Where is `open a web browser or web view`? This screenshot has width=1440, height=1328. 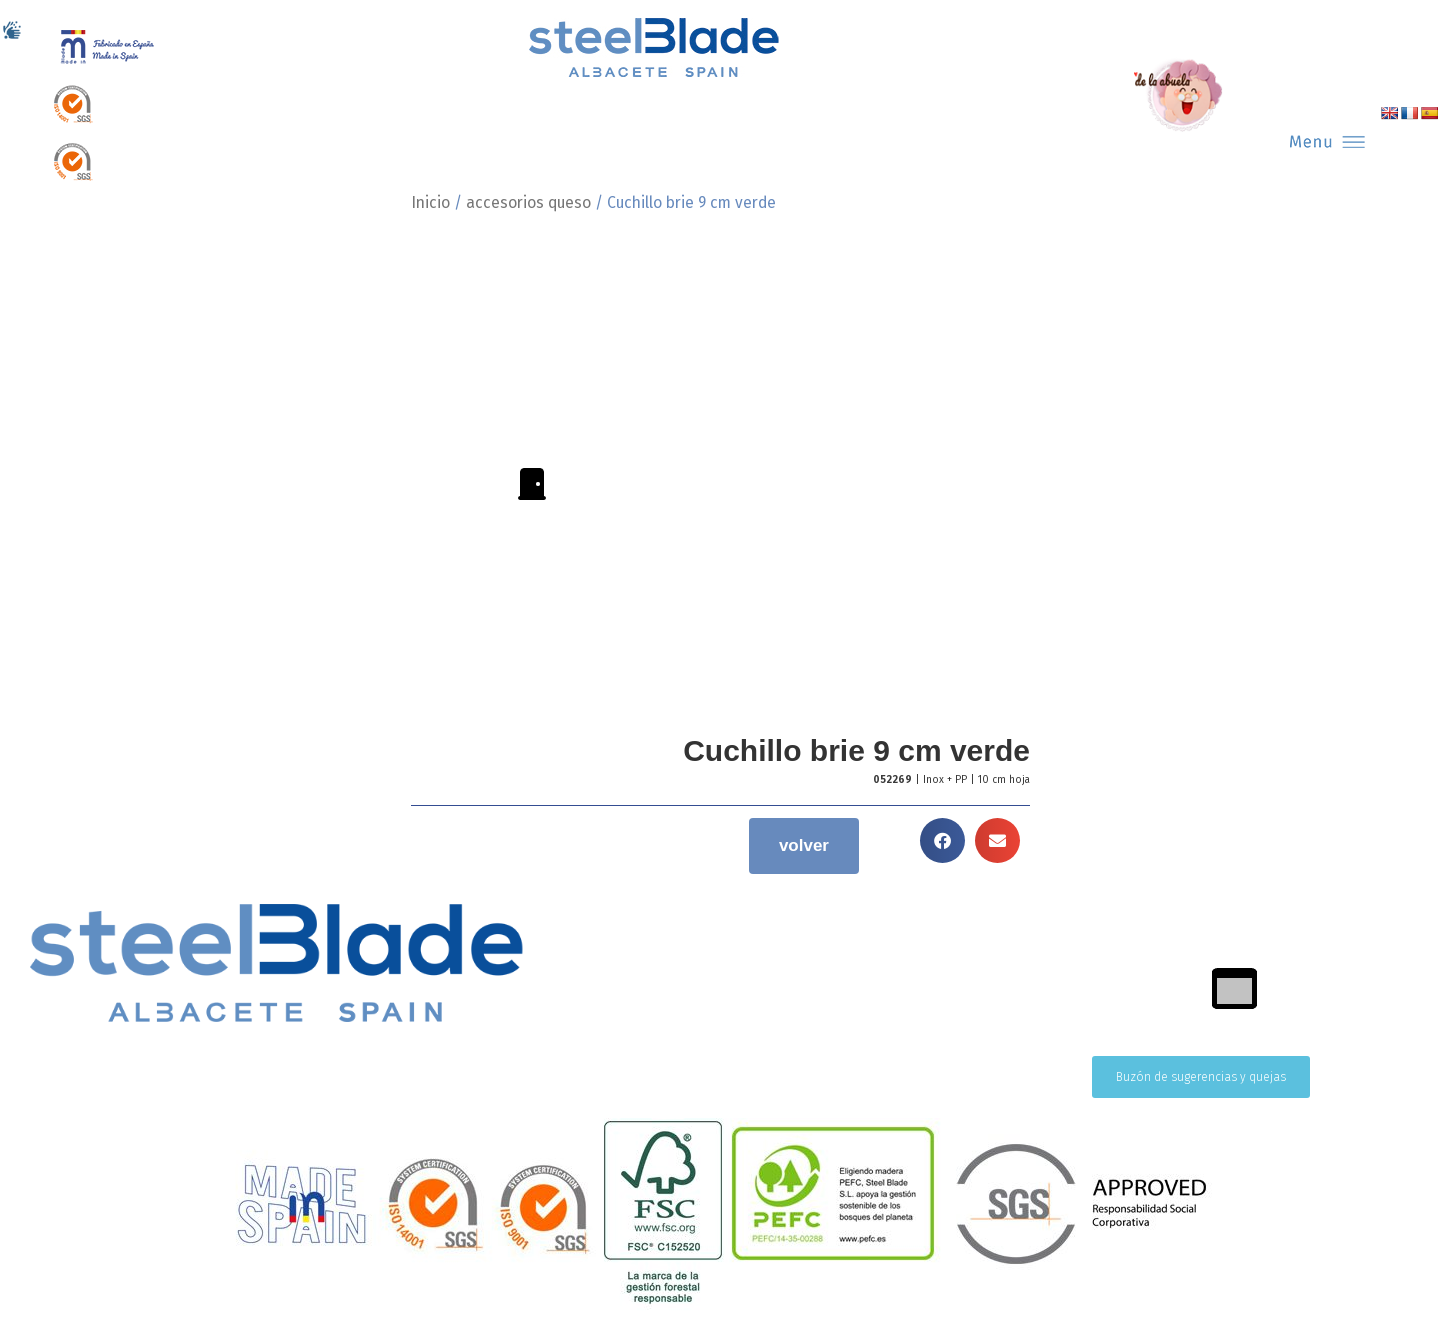 open a web browser or web view is located at coordinates (1234, 988).